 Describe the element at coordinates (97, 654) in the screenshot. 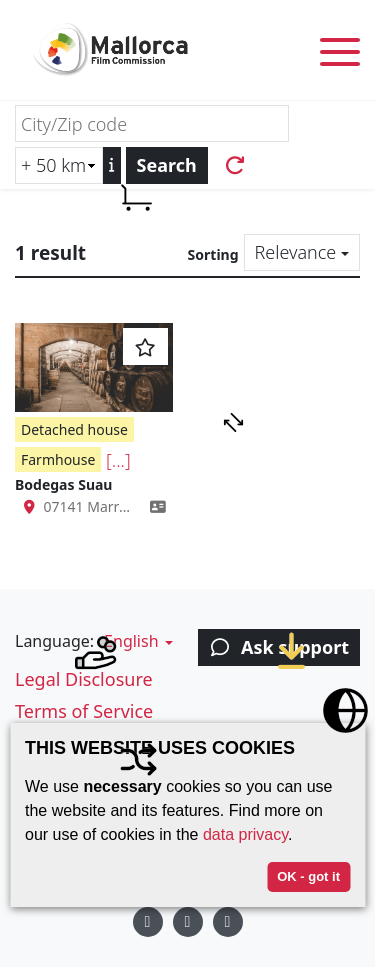

I see `make a payment or donation` at that location.